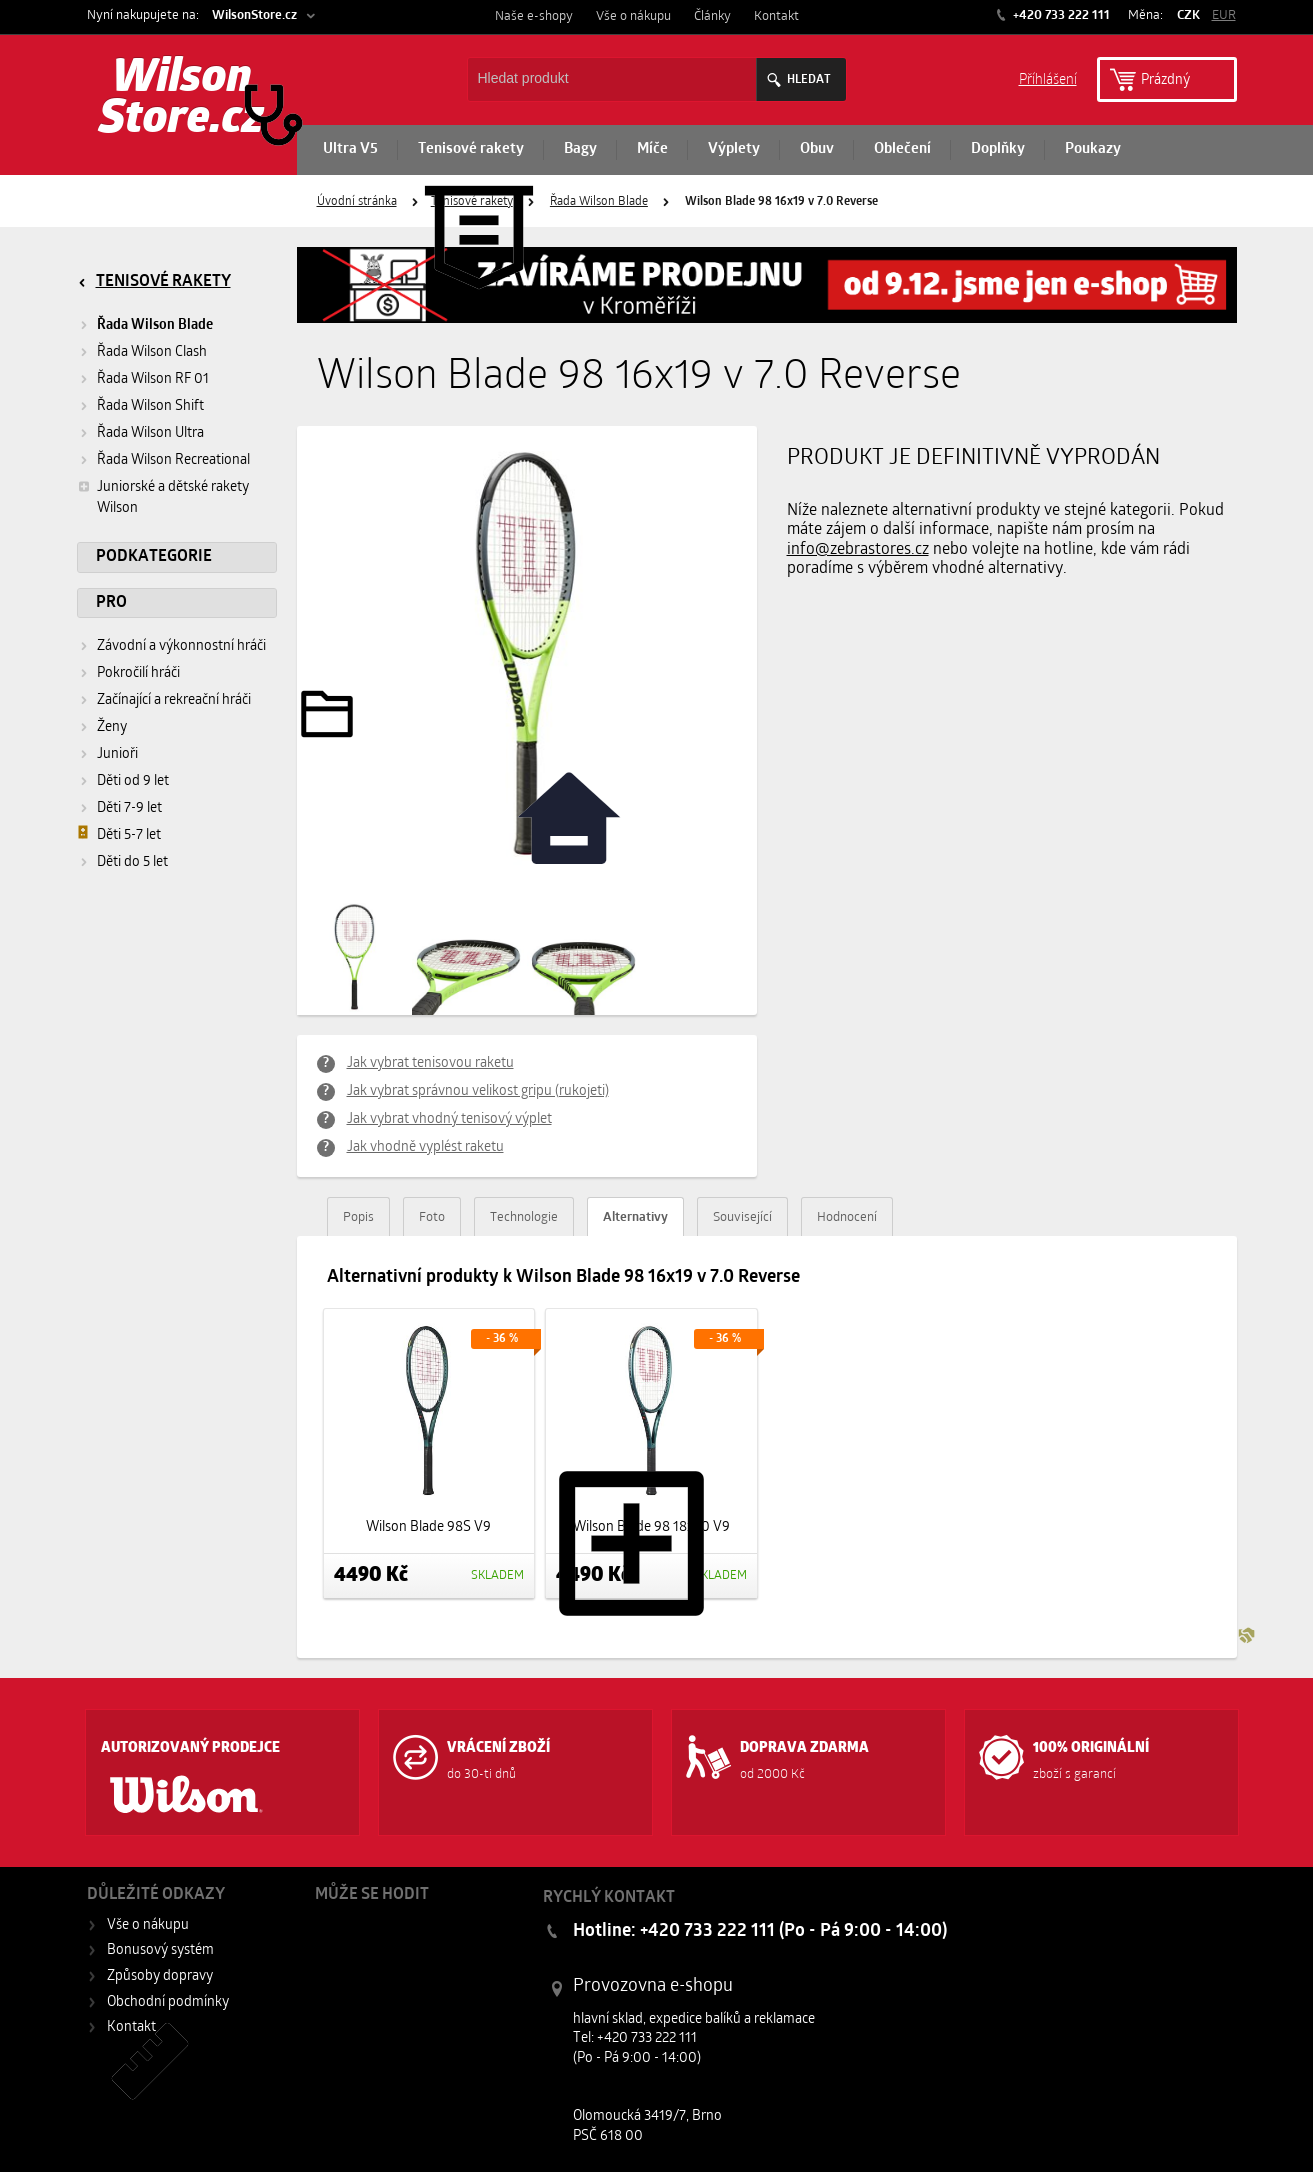 The height and width of the screenshot is (2172, 1313). Describe the element at coordinates (479, 235) in the screenshot. I see `view honors or awards badge` at that location.